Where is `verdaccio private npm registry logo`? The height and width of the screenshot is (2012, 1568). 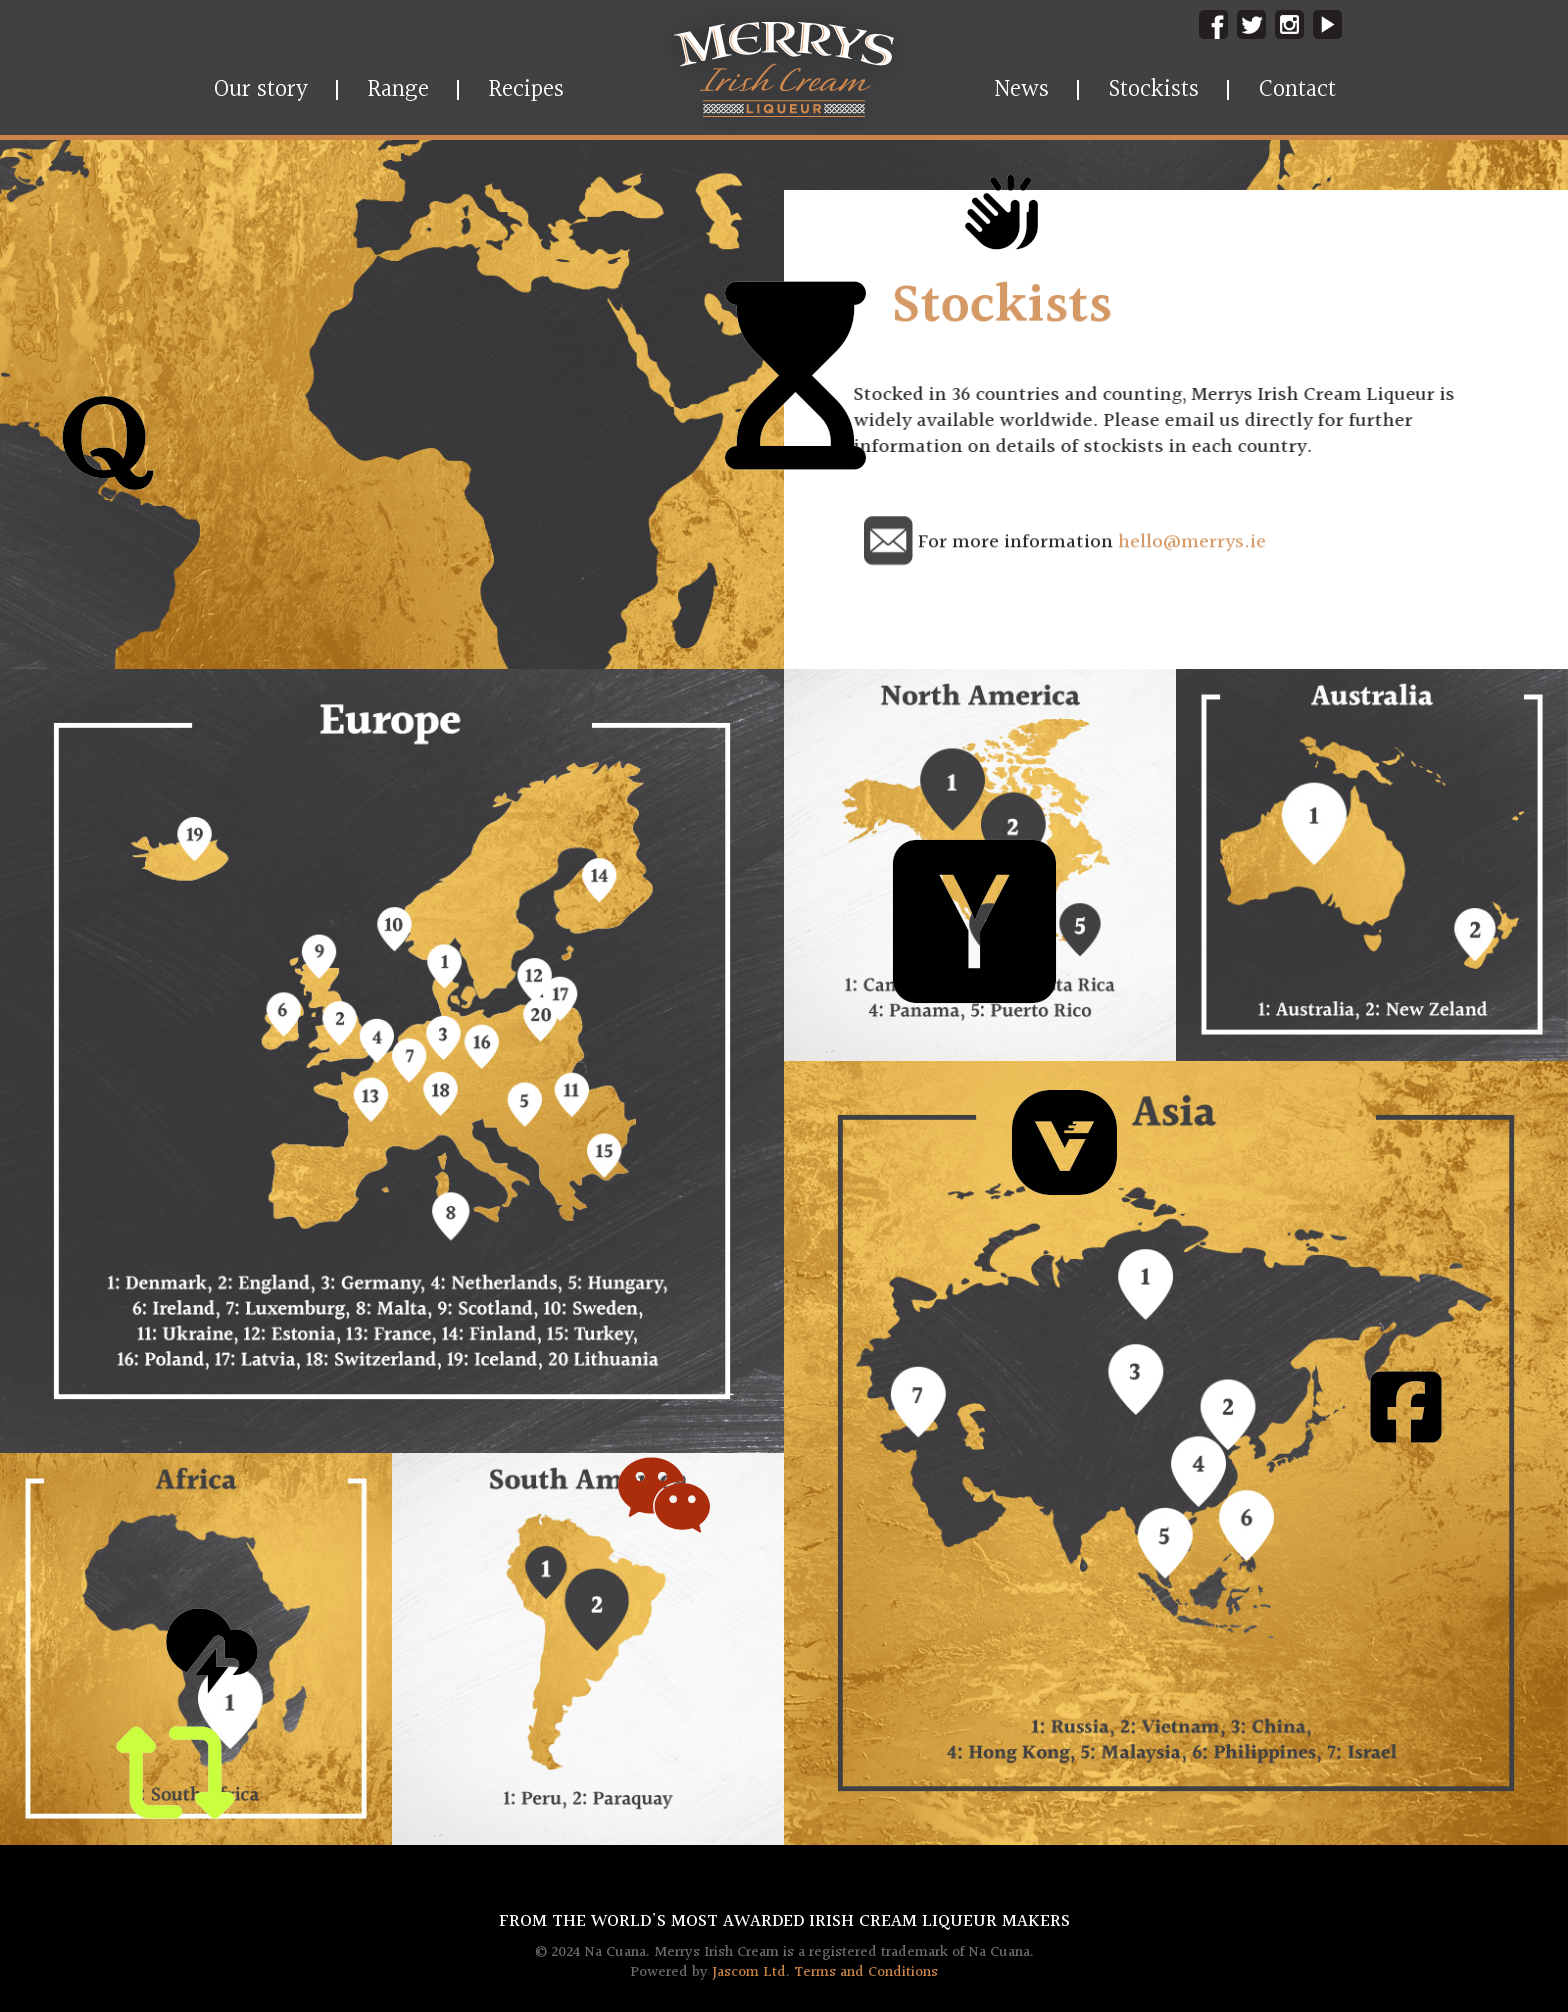
verdaccio private npm registry logo is located at coordinates (1064, 1142).